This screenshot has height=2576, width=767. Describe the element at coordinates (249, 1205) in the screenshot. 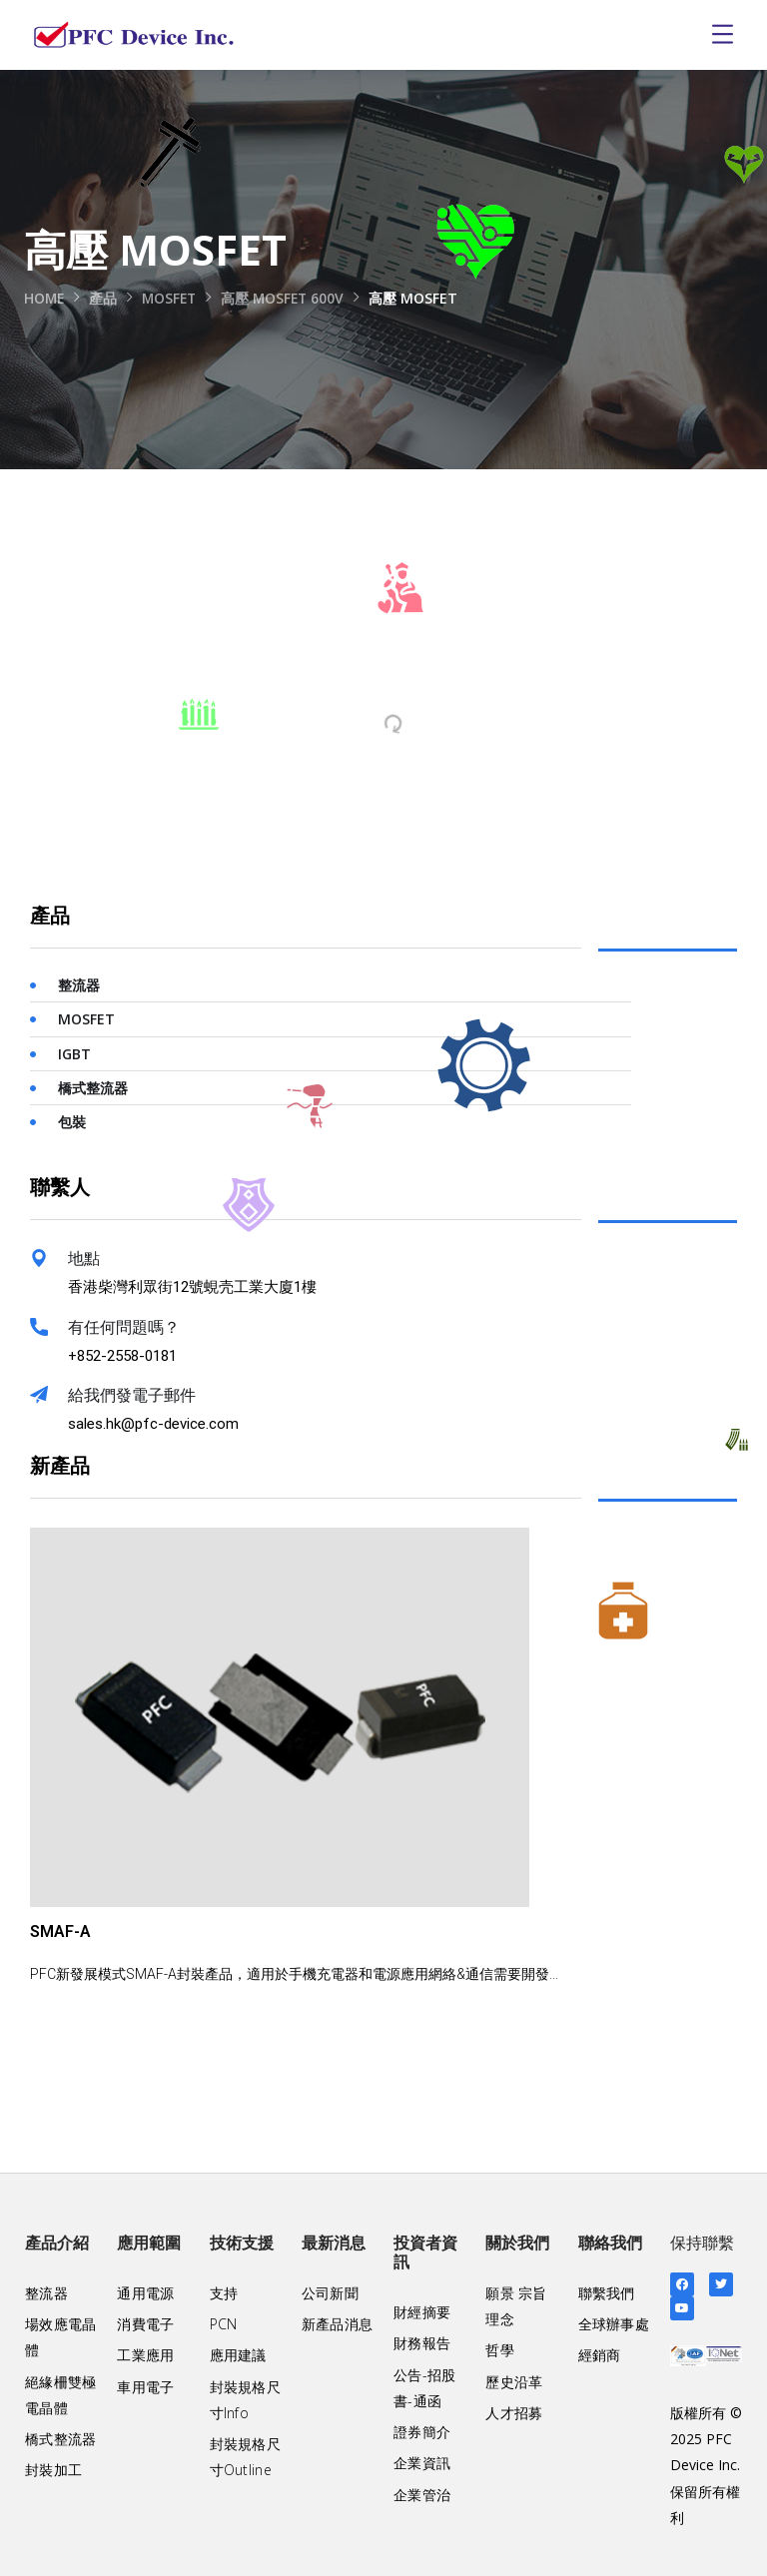

I see `activate dragon shield defense ability` at that location.